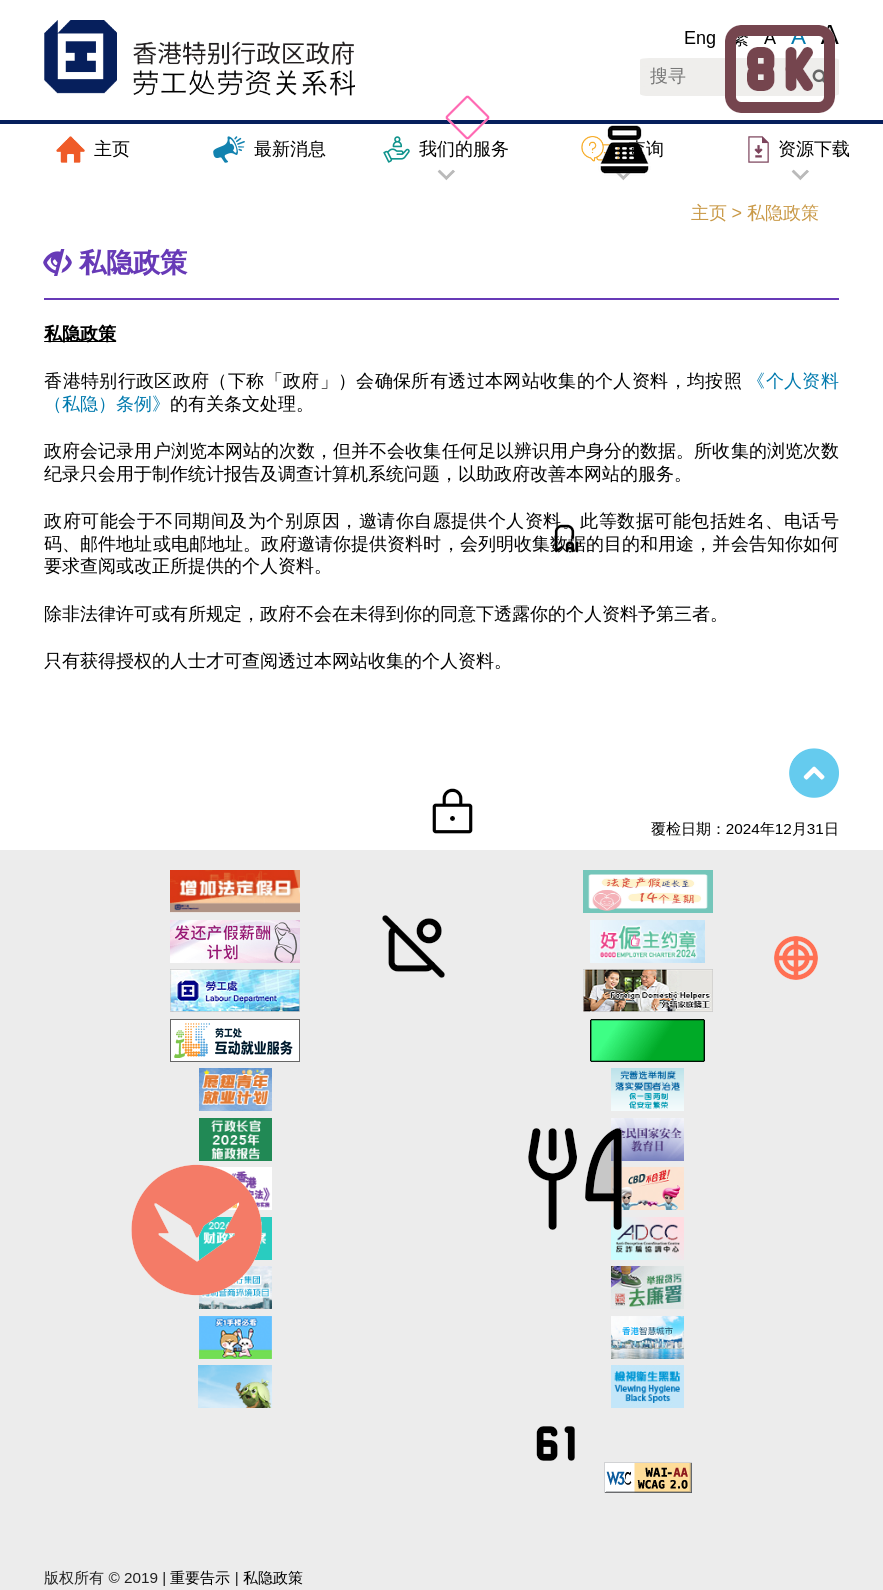 This screenshot has width=883, height=1590. What do you see at coordinates (780, 69) in the screenshot?
I see `indicates 8K video resolution quality` at bounding box center [780, 69].